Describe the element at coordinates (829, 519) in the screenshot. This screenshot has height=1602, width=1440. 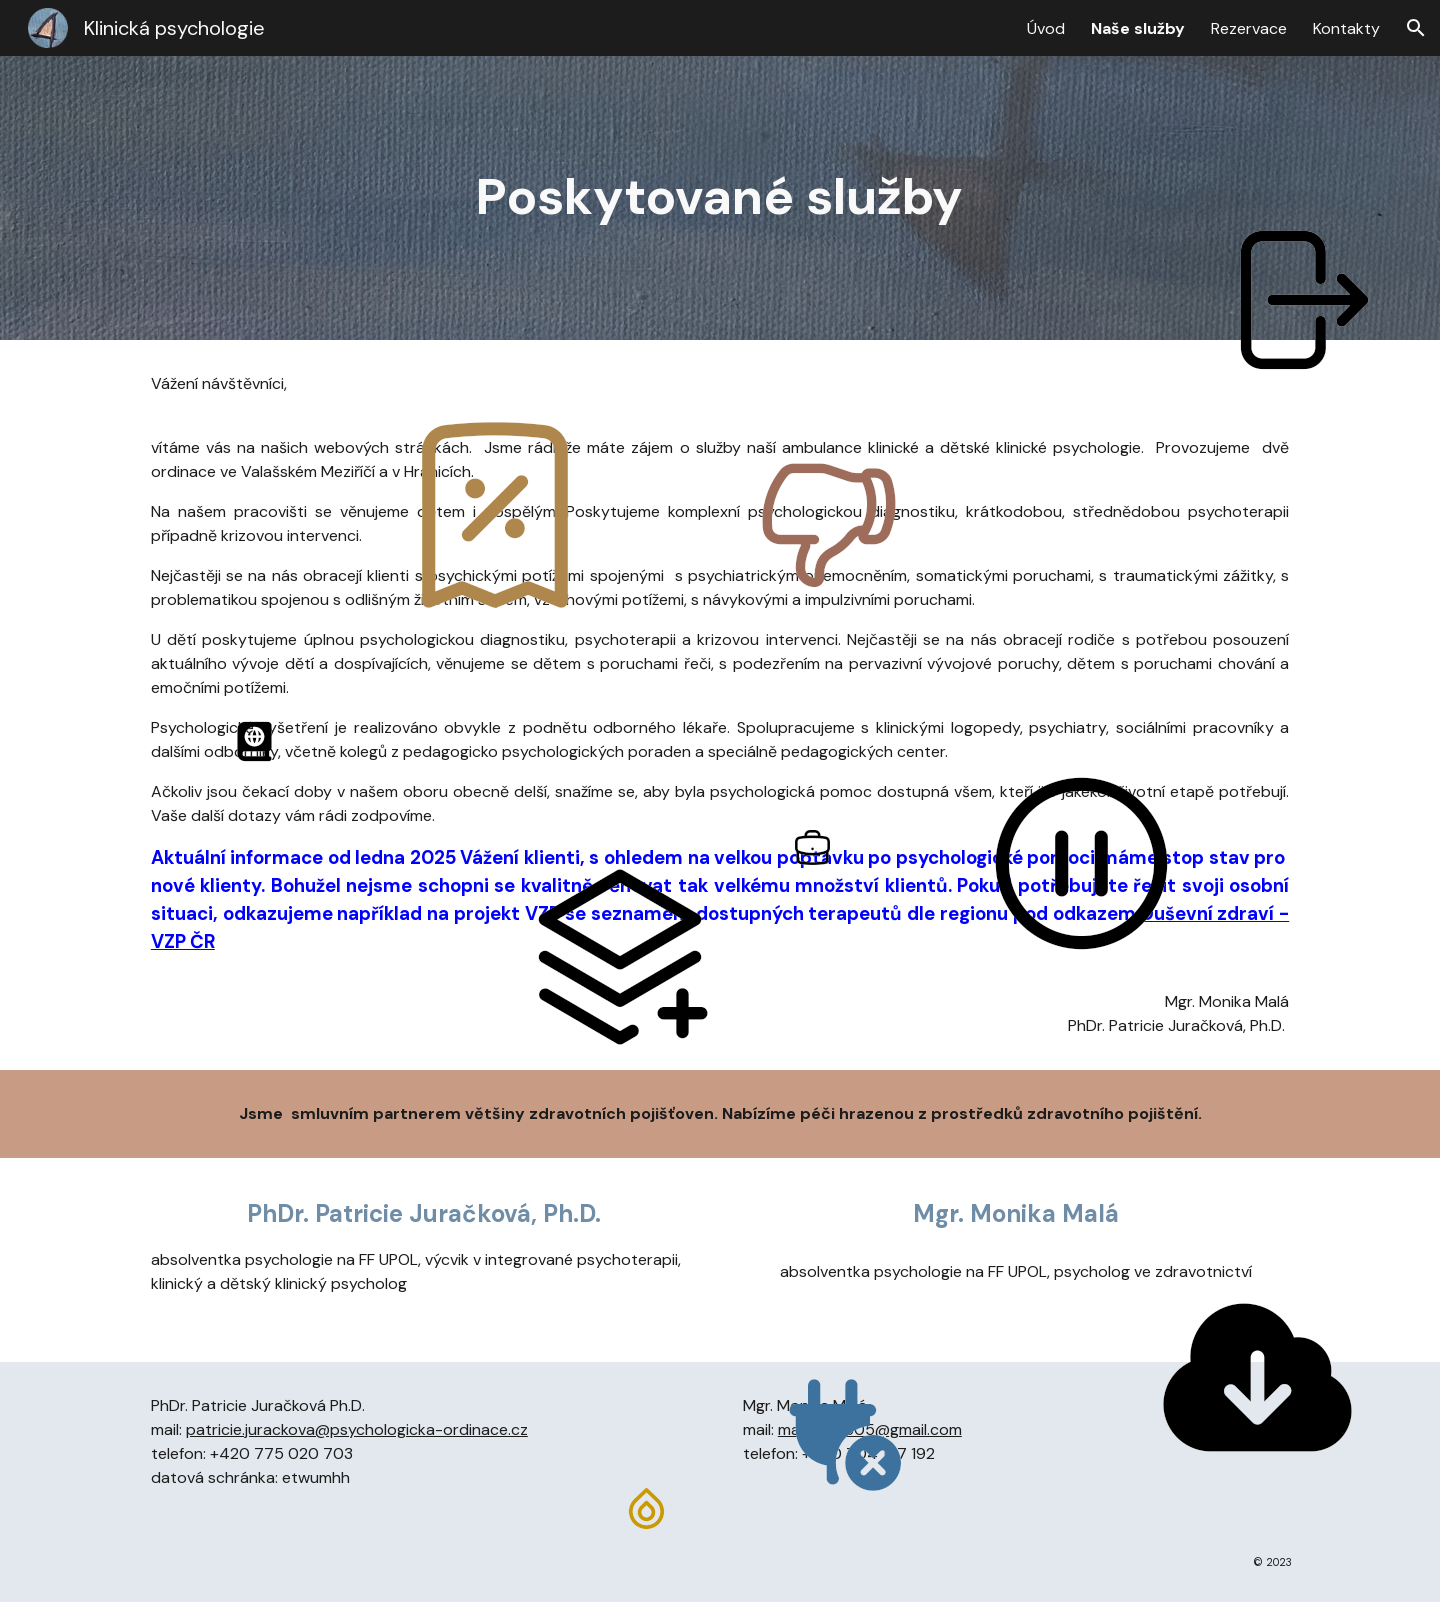
I see `dislike or downvote content` at that location.